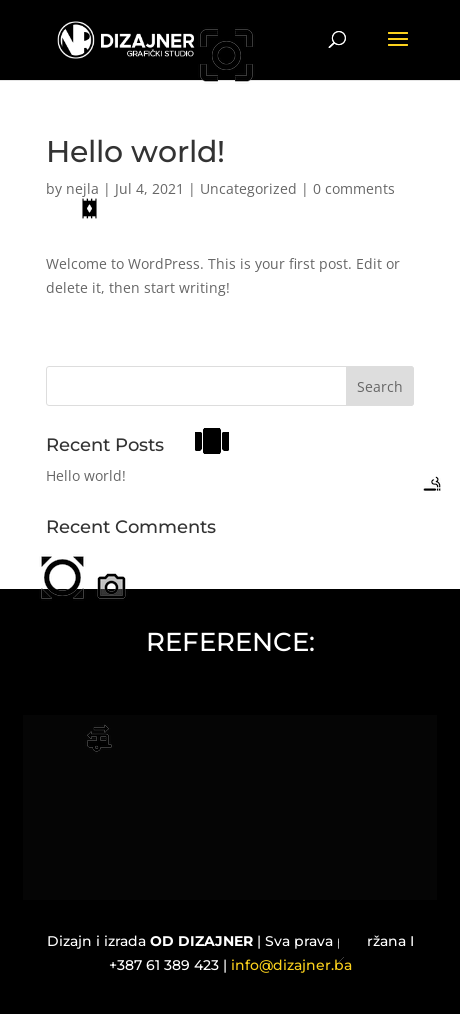 The width and height of the screenshot is (460, 1014). Describe the element at coordinates (62, 577) in the screenshot. I see `expand content to fill available space` at that location.